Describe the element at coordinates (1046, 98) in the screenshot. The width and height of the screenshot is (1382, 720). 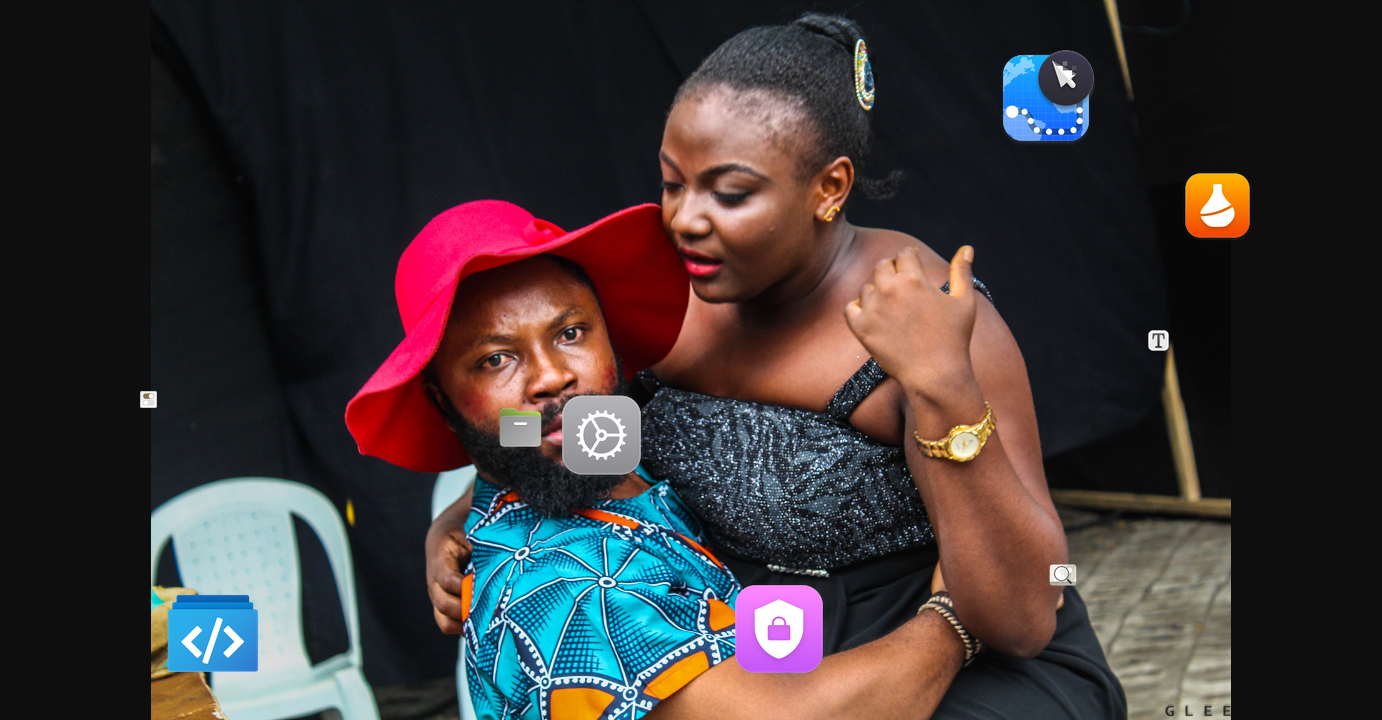
I see `open gnome connections remote desktop app` at that location.